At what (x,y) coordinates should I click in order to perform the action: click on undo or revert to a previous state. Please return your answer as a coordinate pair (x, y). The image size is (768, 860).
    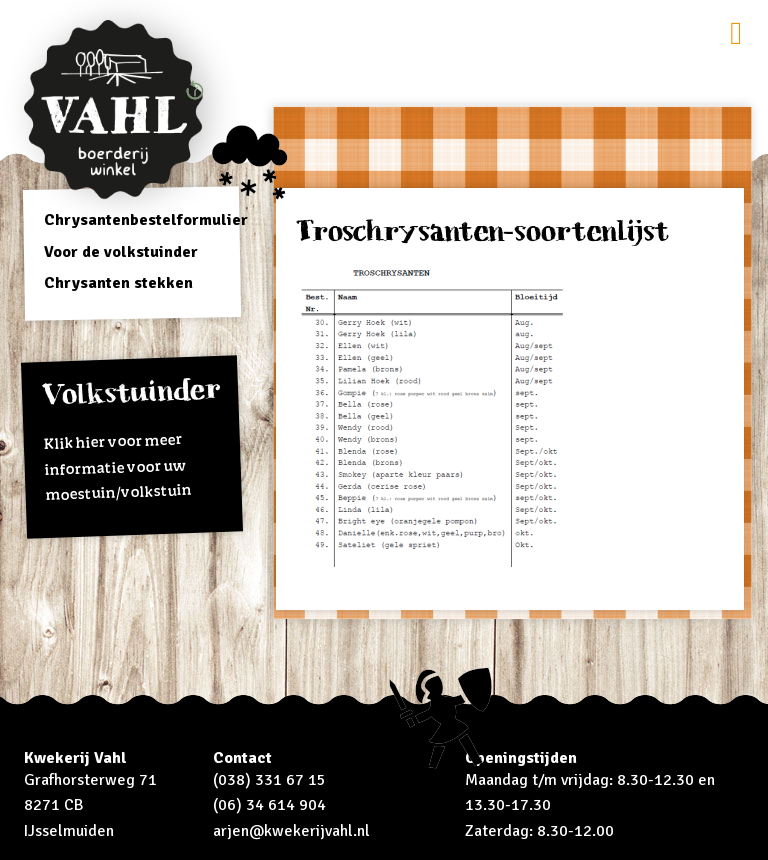
    Looking at the image, I should click on (195, 91).